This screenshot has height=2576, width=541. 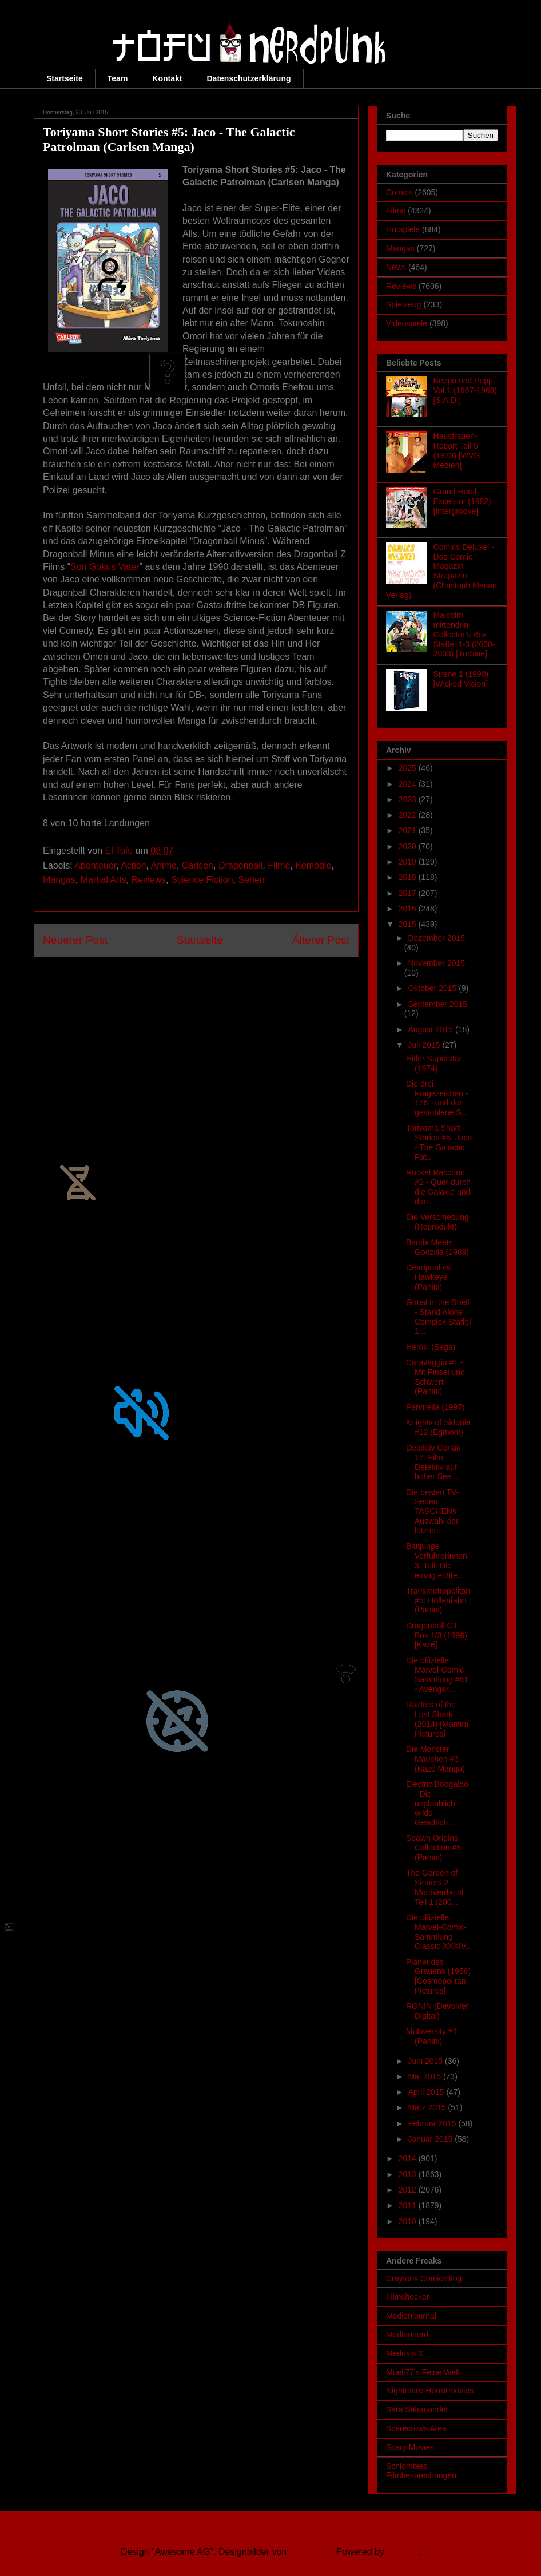 I want to click on compass or navigation feature disabled, so click(x=177, y=1721).